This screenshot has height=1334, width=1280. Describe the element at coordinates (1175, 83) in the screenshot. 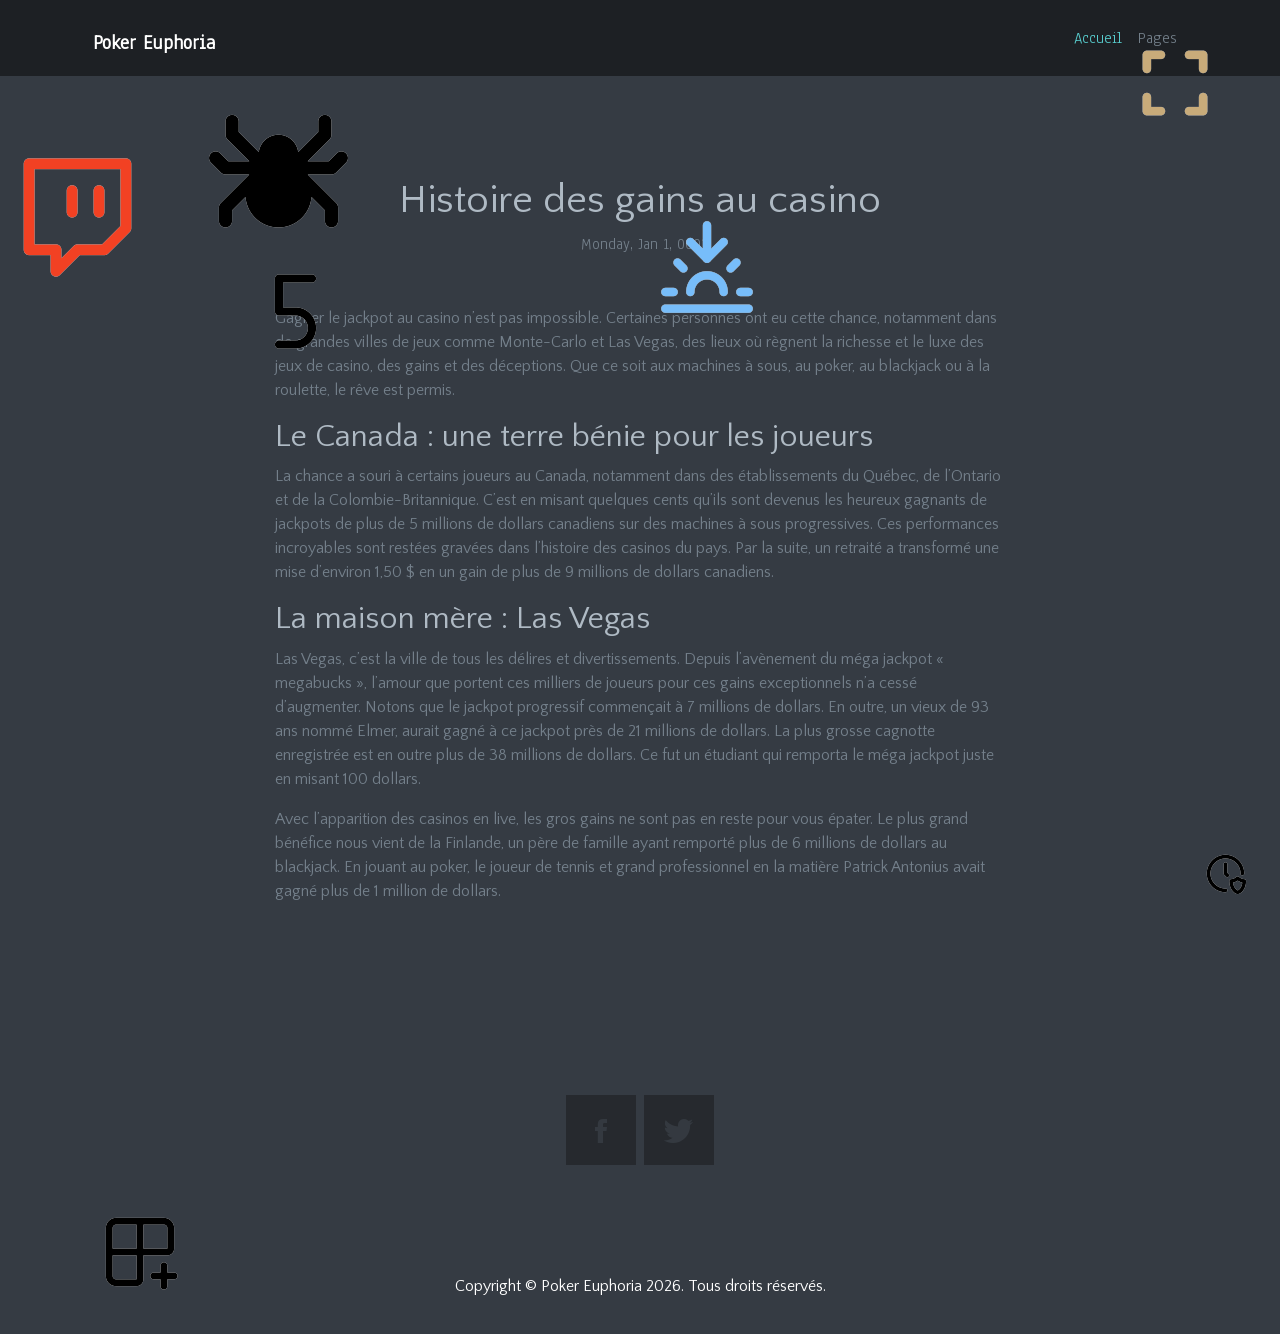

I see `expand to fullscreen mode` at that location.